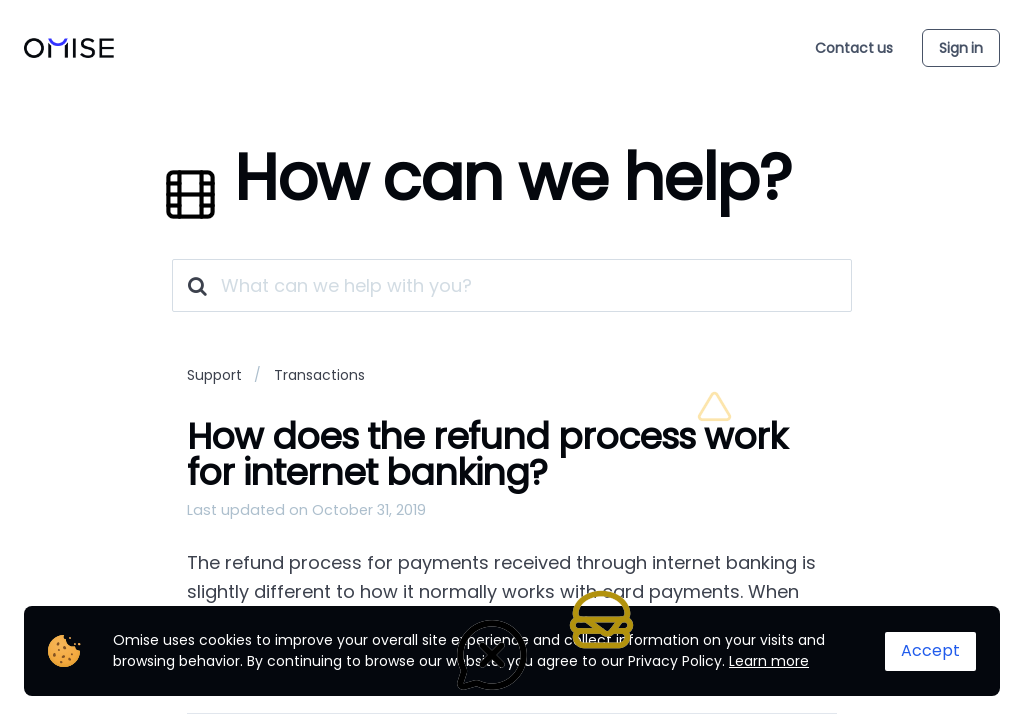  What do you see at coordinates (714, 406) in the screenshot?
I see `indicates a warning or caution state` at bounding box center [714, 406].